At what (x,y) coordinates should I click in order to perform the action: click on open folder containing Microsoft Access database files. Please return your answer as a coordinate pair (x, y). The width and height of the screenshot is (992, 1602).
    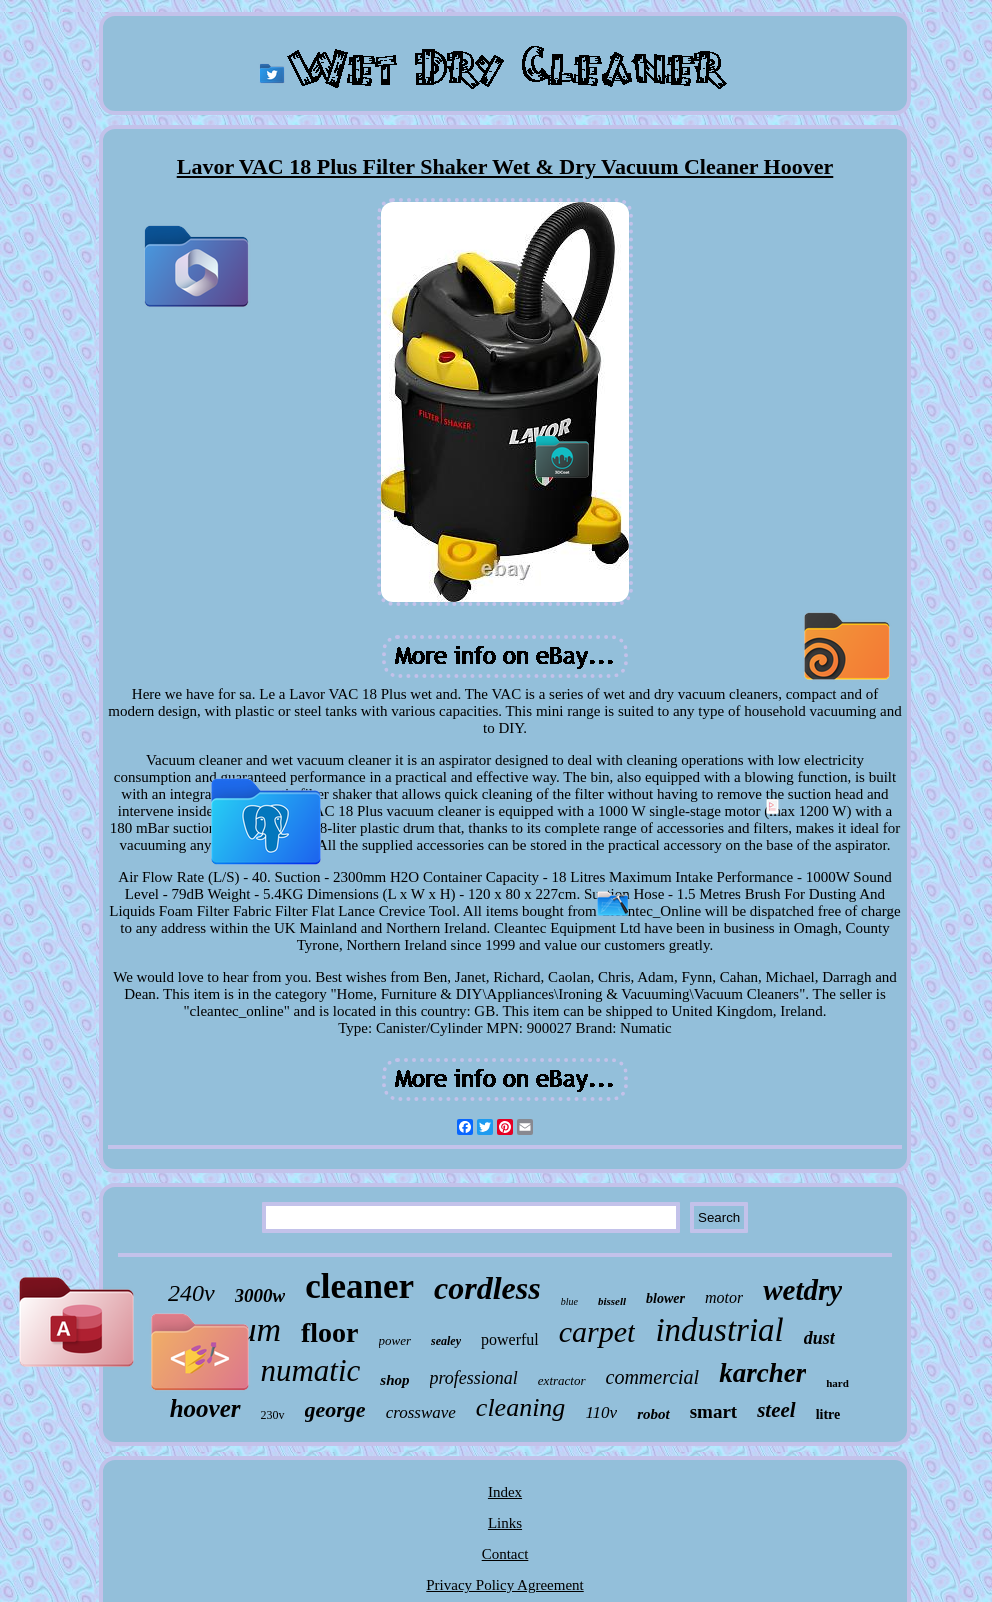
    Looking at the image, I should click on (76, 1325).